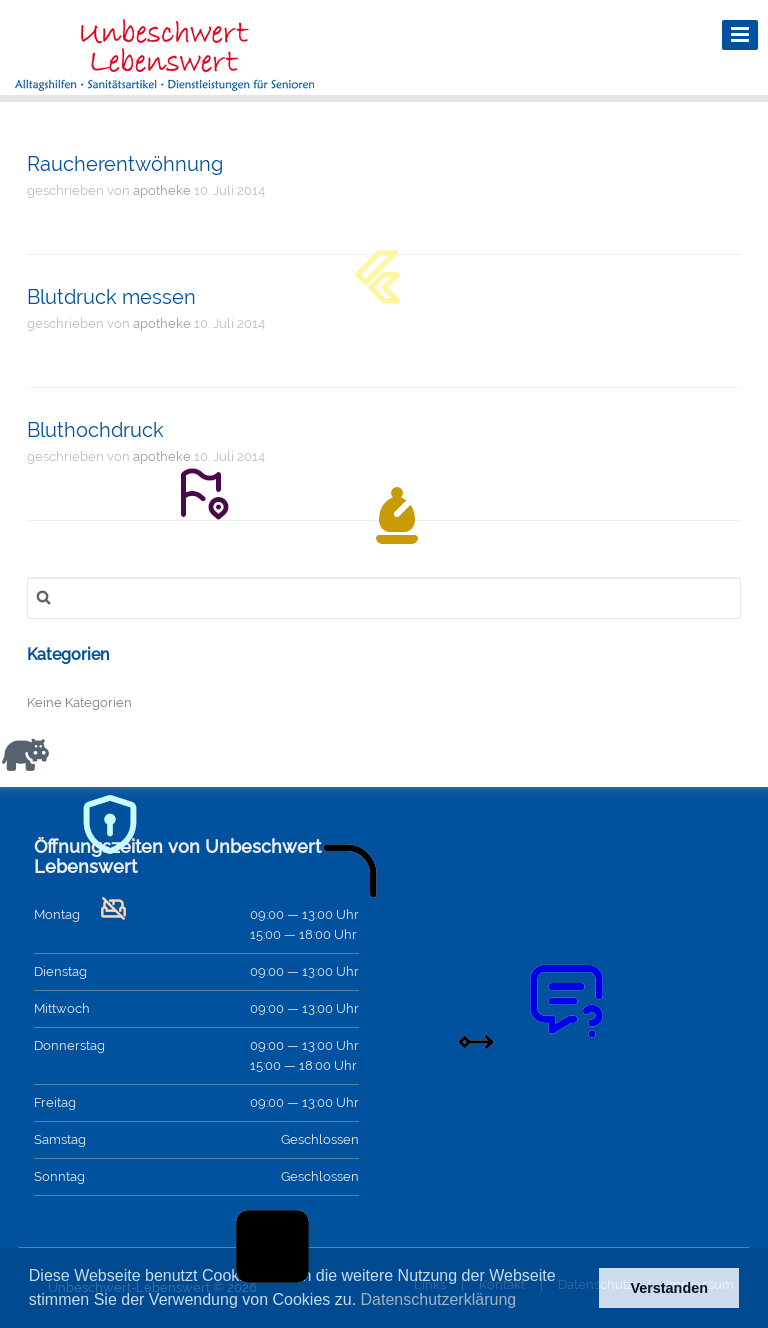 The width and height of the screenshot is (768, 1328). Describe the element at coordinates (113, 908) in the screenshot. I see `indicates furniture or seating is unavailable` at that location.